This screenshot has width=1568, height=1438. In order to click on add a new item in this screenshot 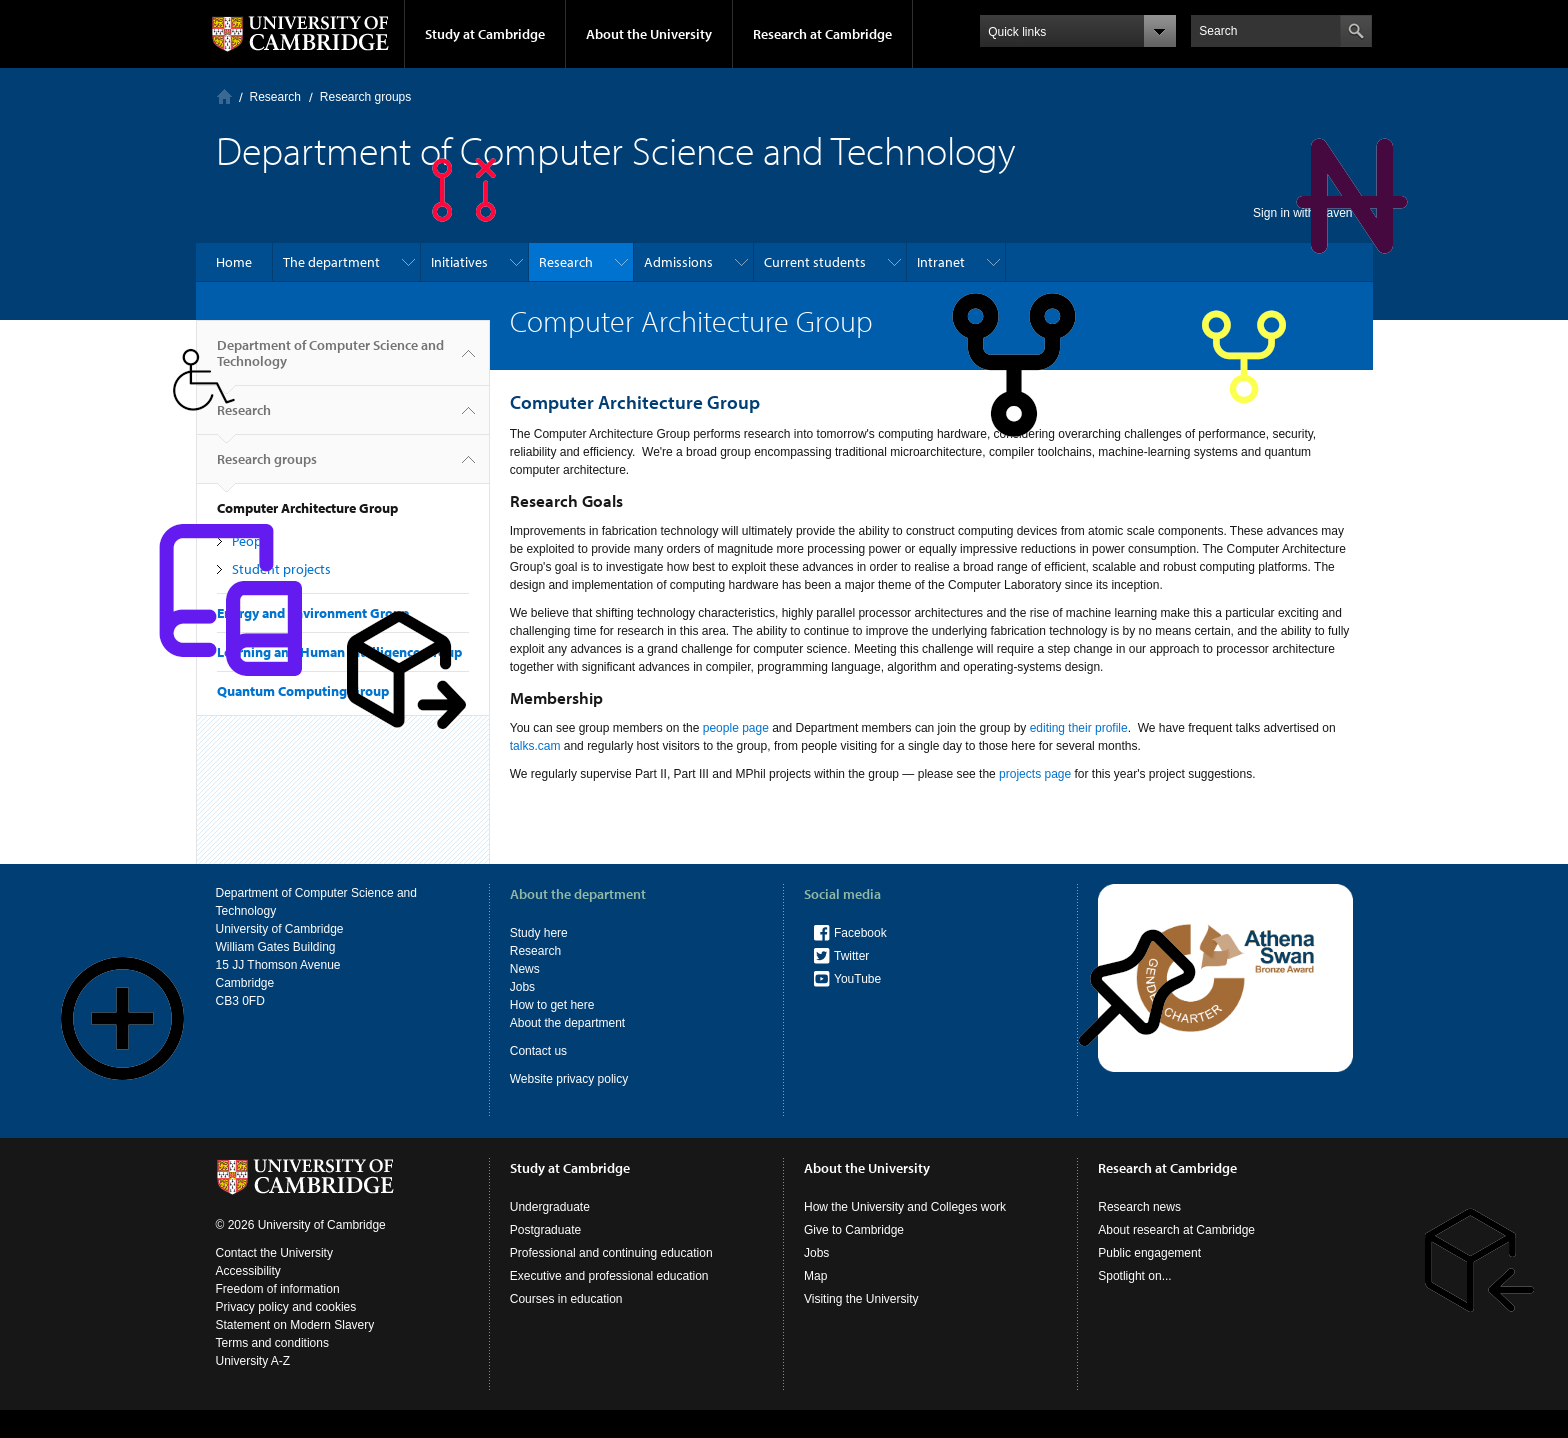, I will do `click(122, 1018)`.